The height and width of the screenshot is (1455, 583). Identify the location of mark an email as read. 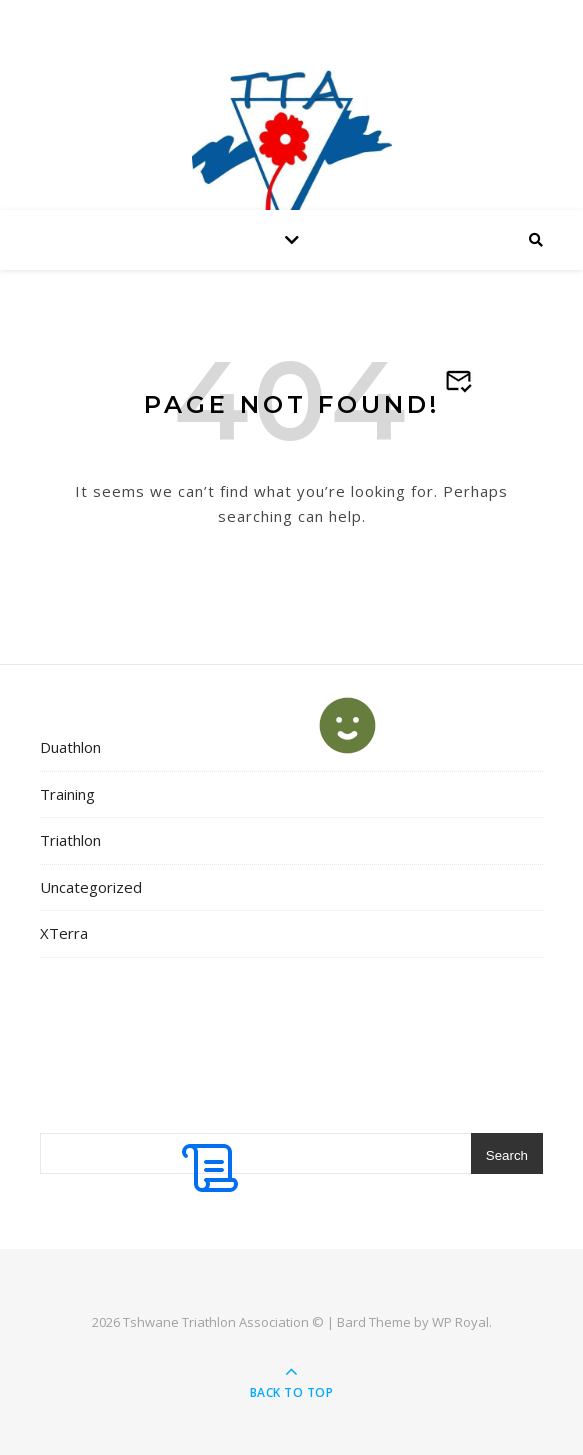
(458, 380).